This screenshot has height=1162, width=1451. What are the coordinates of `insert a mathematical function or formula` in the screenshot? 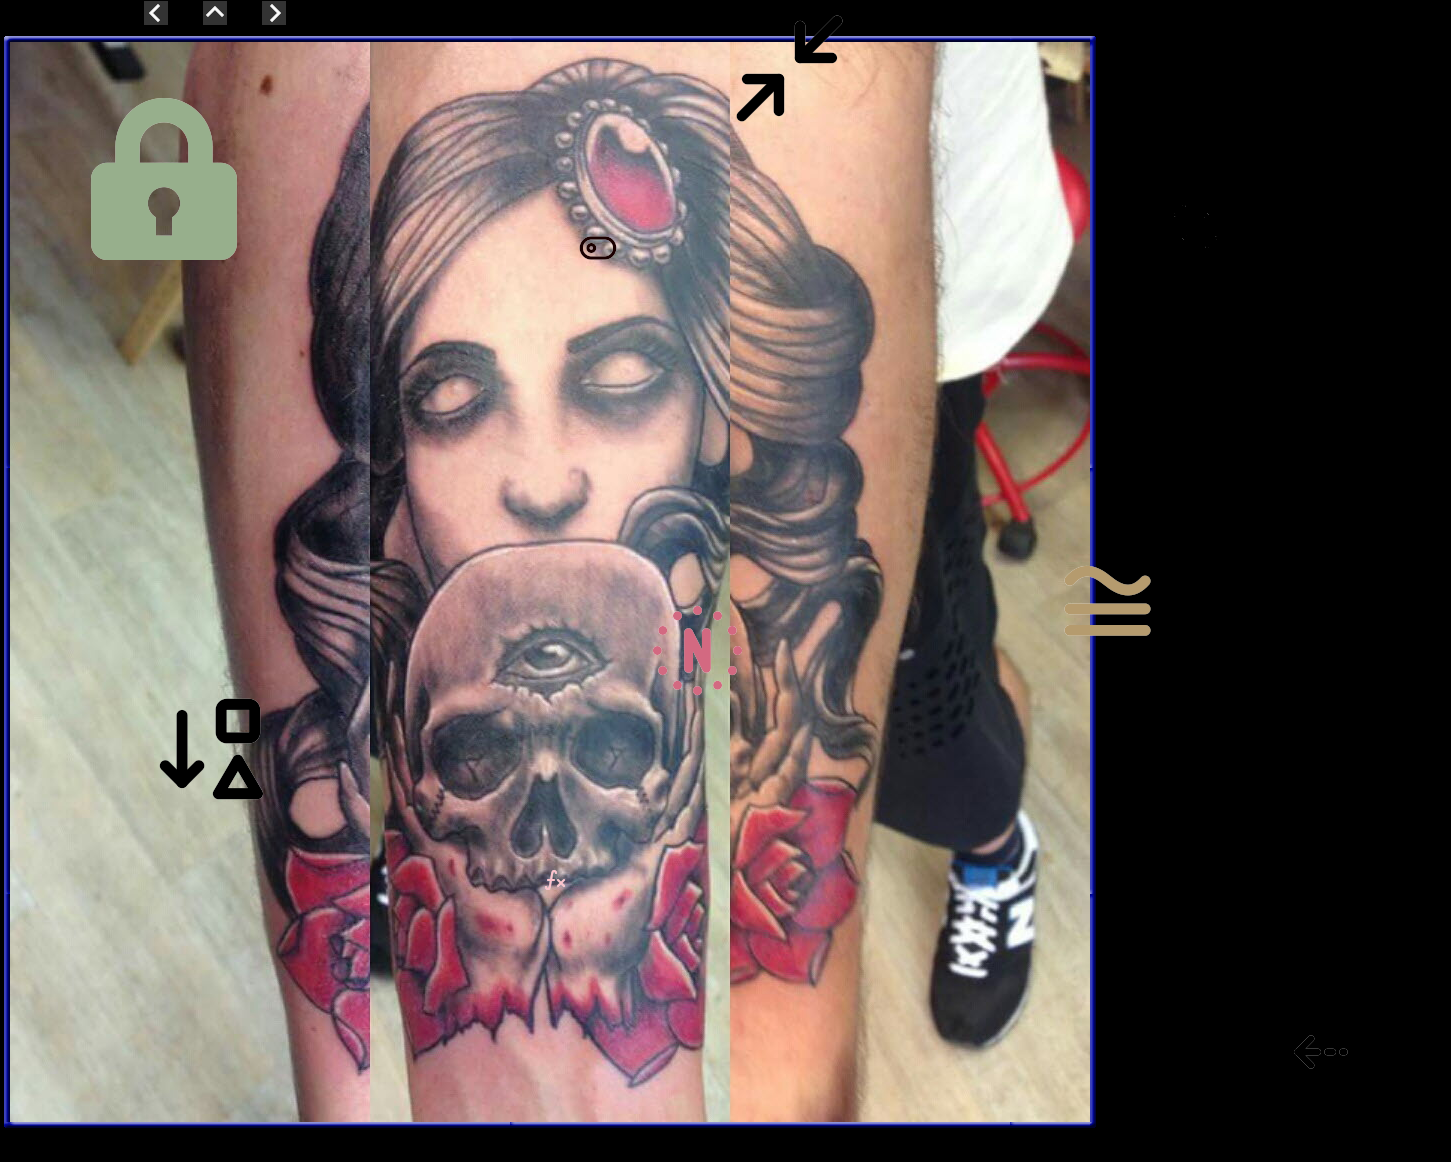 It's located at (555, 880).